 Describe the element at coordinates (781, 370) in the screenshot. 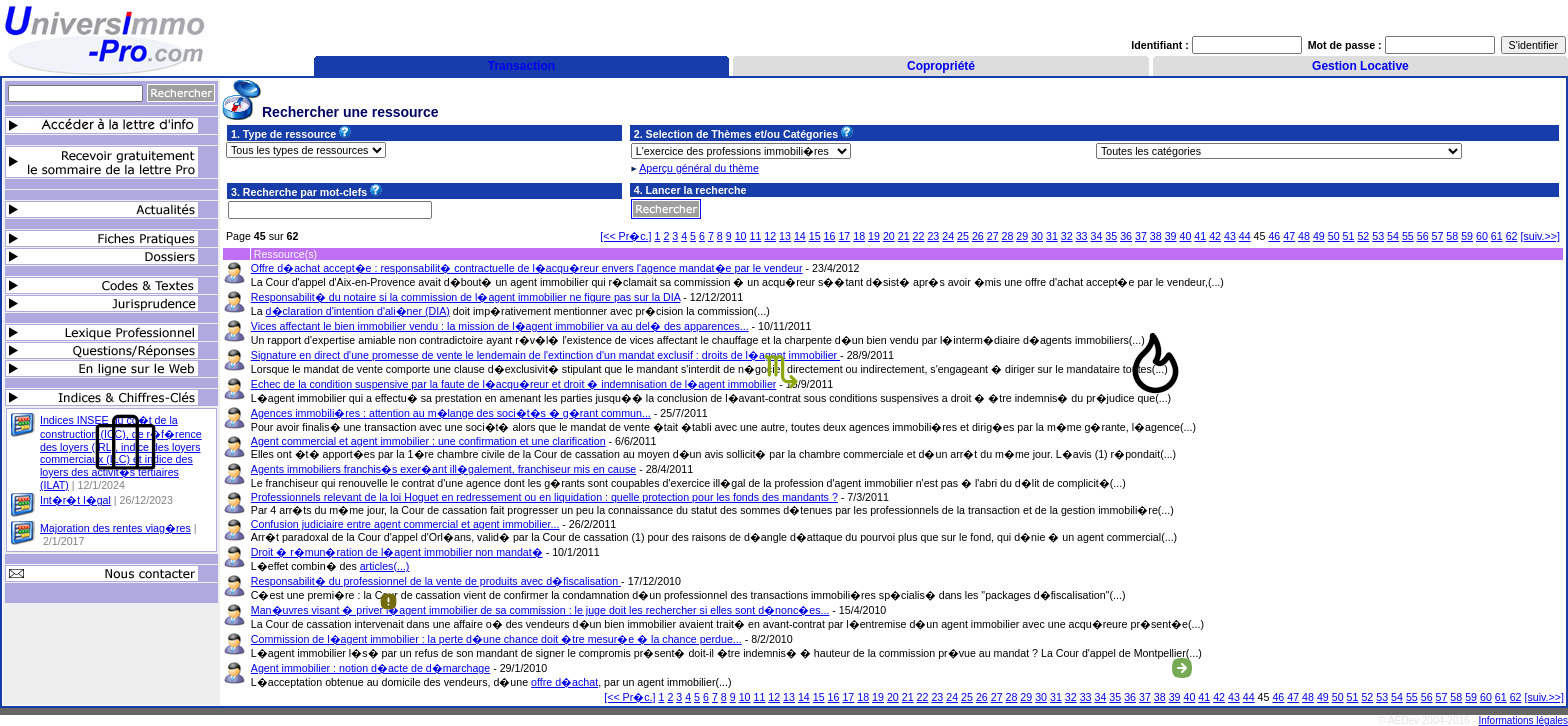

I see `indicates scorpio zodiac sign` at that location.